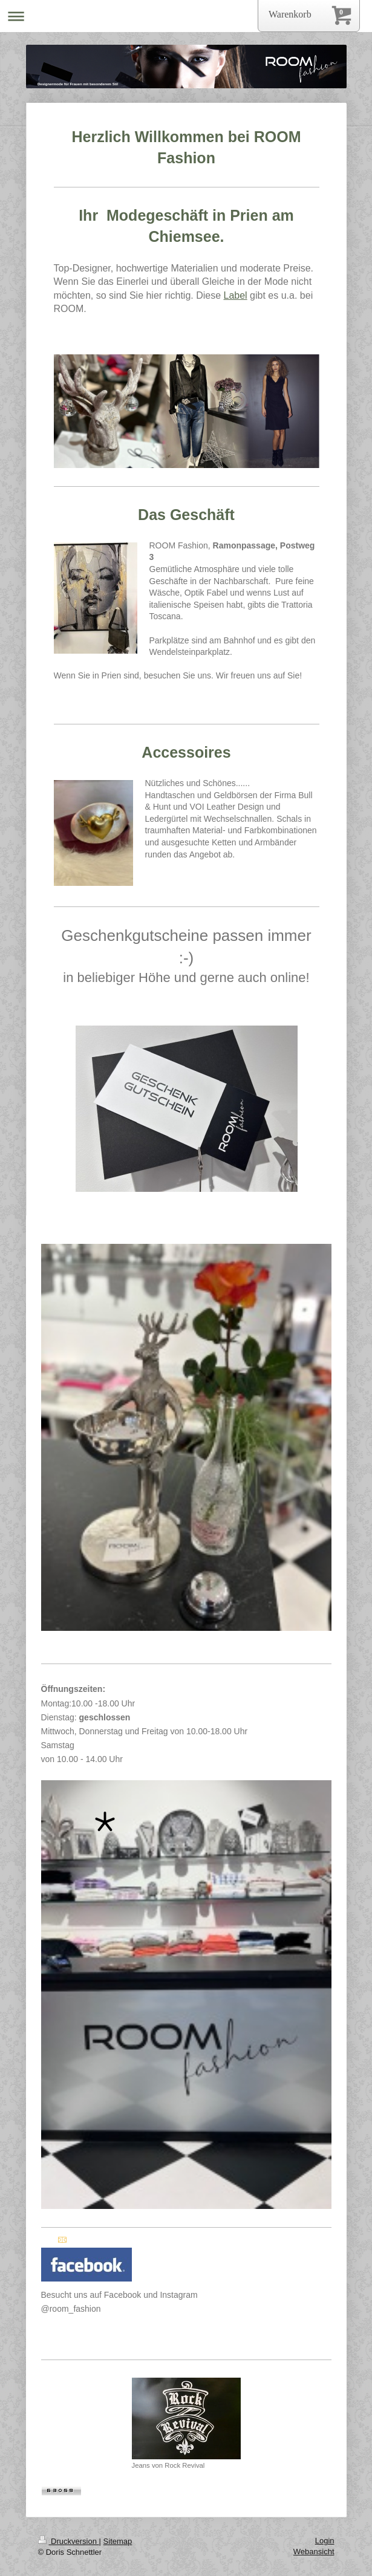  Describe the element at coordinates (105, 1822) in the screenshot. I see `indicates a required field in a form` at that location.